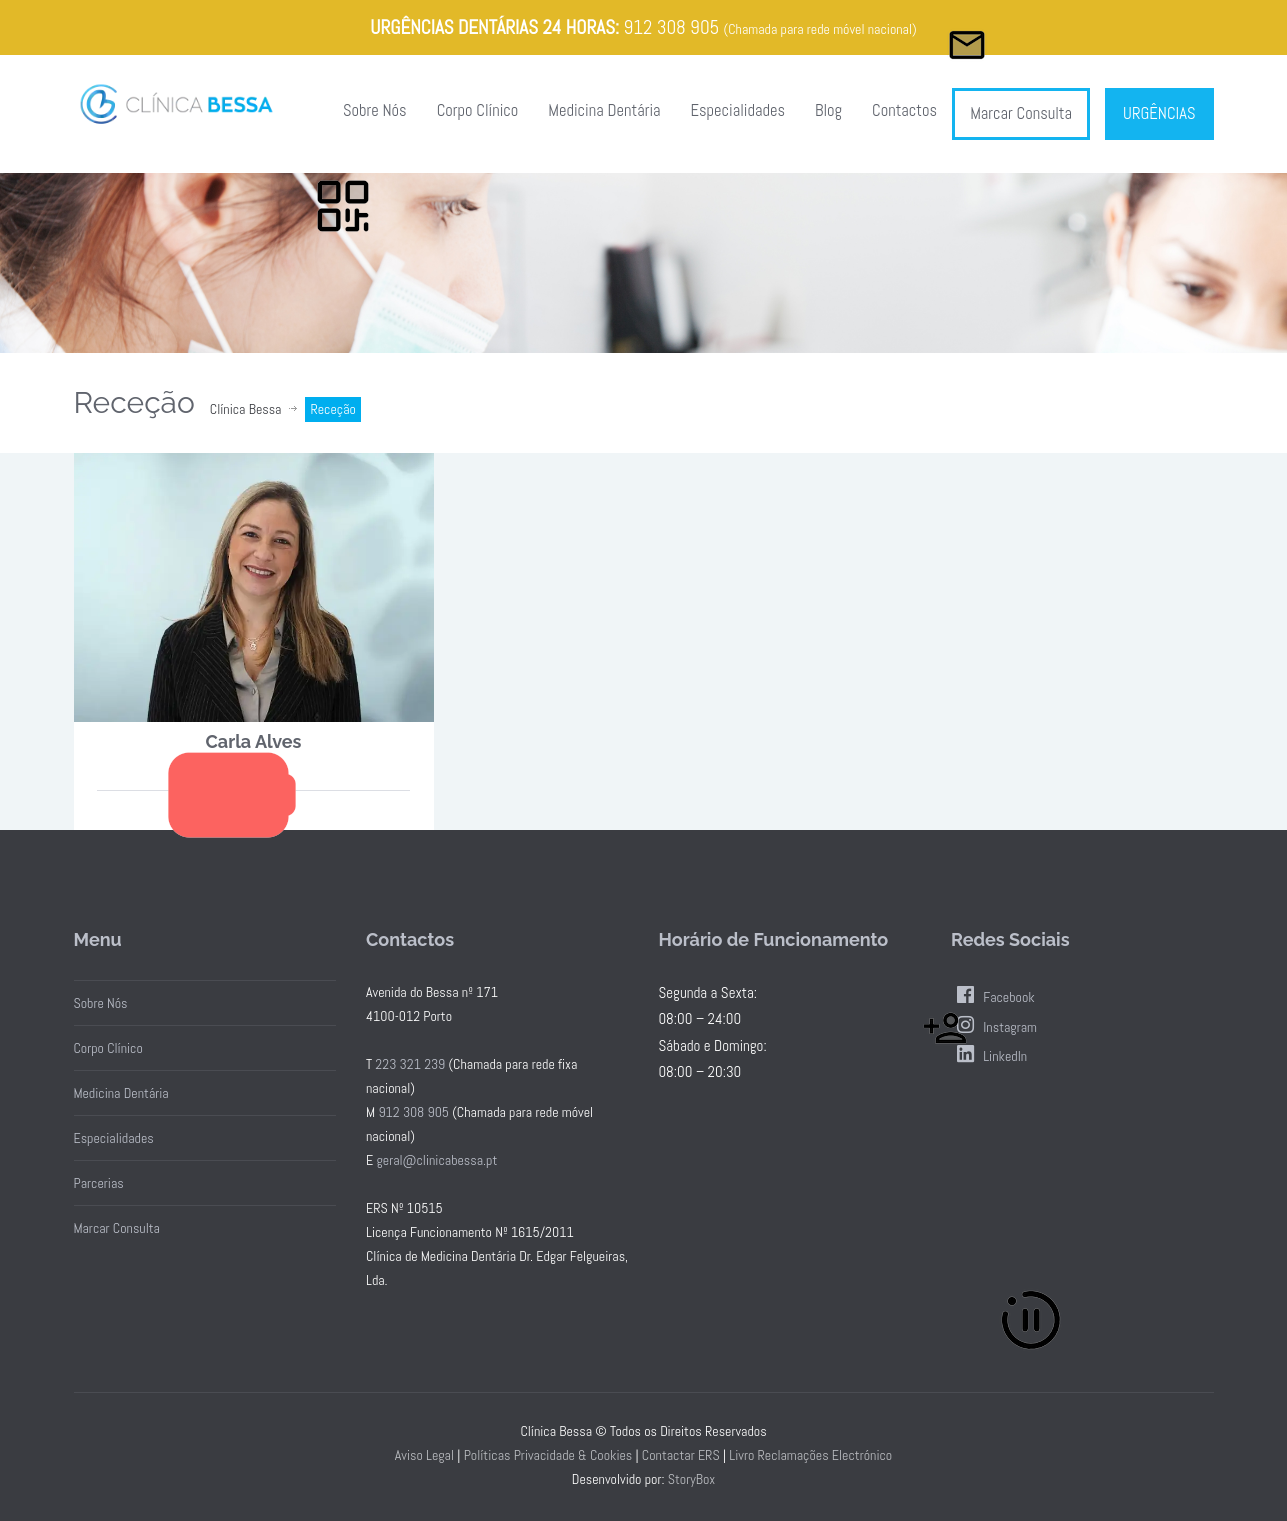  Describe the element at coordinates (945, 1028) in the screenshot. I see `add a new contact` at that location.